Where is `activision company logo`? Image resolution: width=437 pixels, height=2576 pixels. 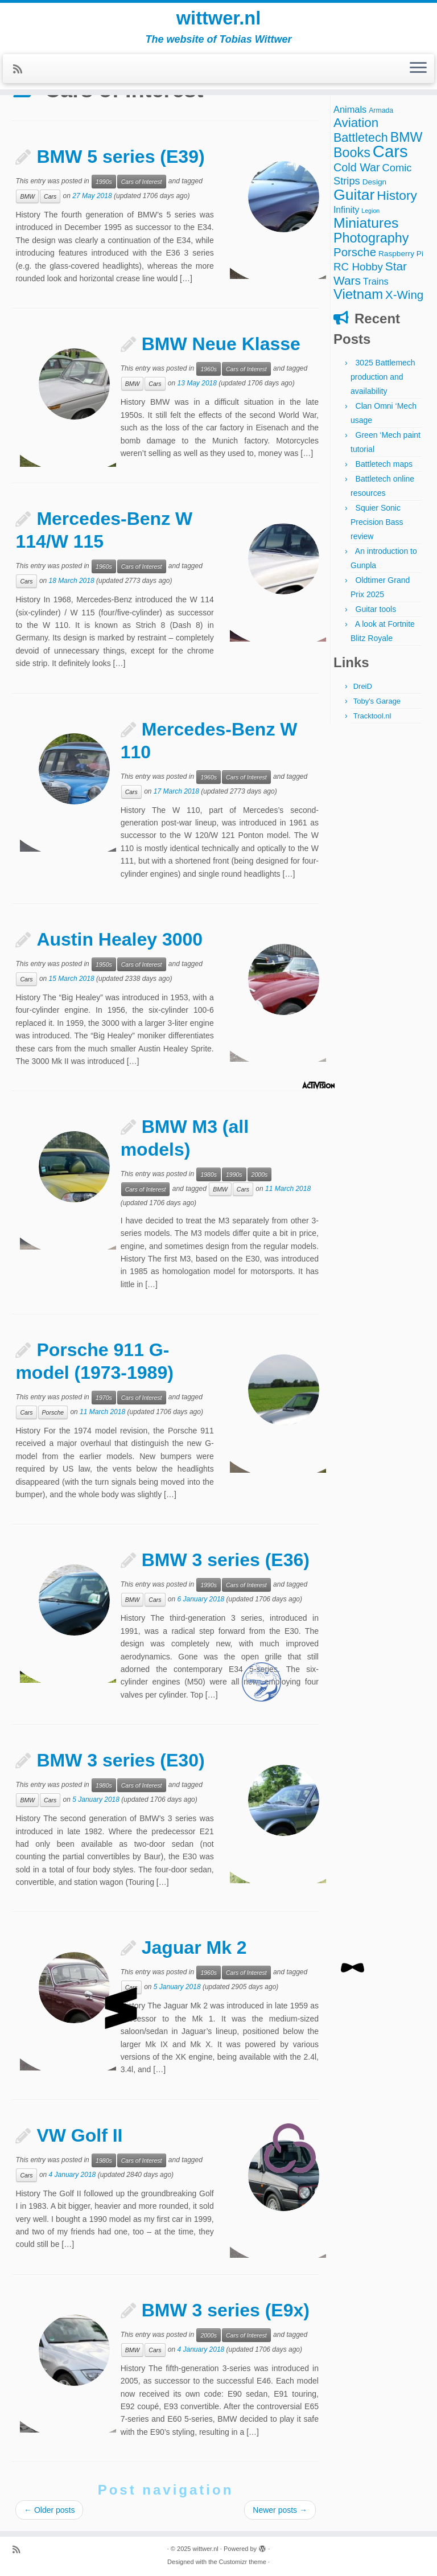 activision company logo is located at coordinates (318, 1085).